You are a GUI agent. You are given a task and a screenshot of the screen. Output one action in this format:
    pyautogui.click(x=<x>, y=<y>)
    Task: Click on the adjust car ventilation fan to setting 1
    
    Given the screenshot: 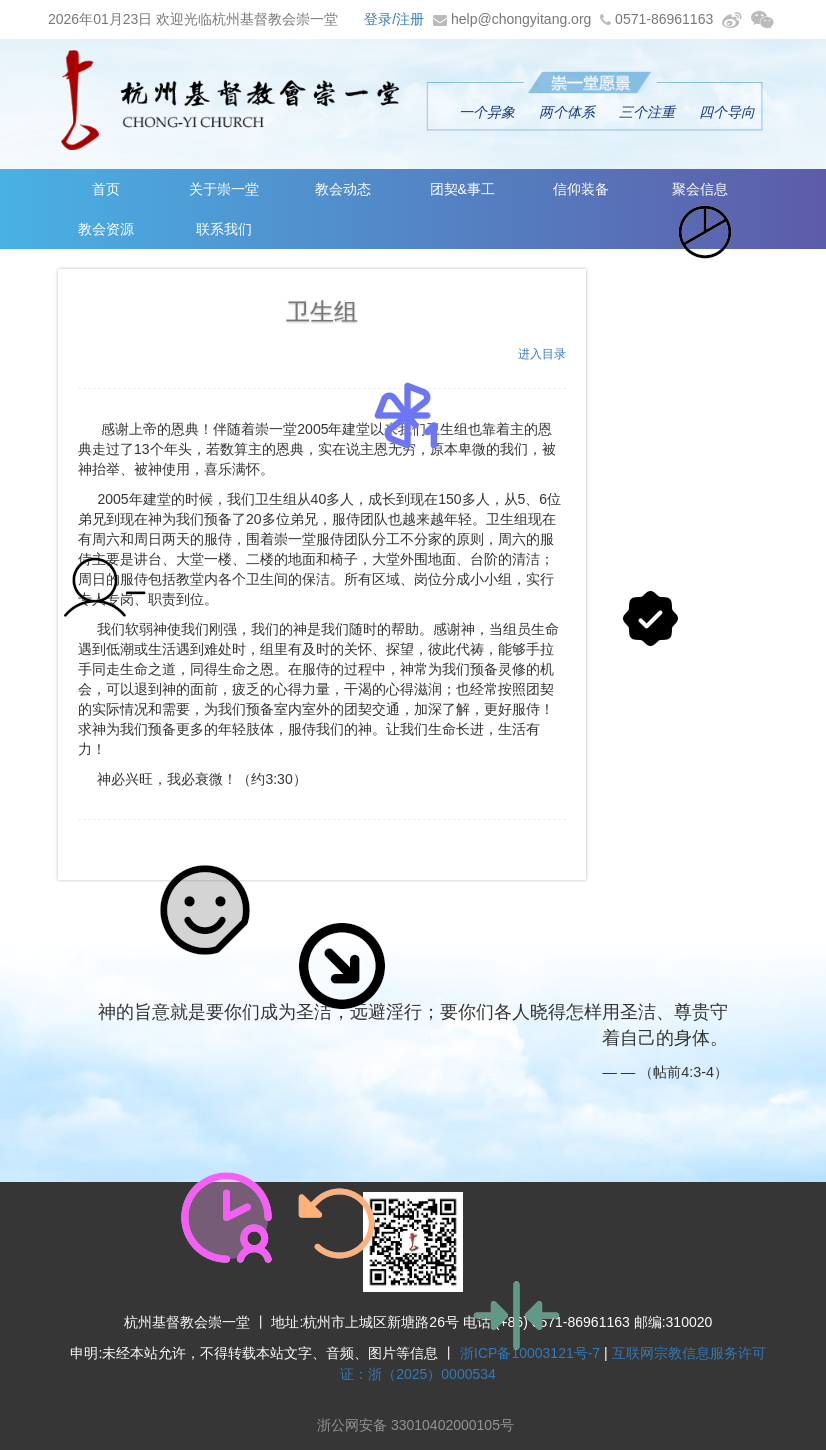 What is the action you would take?
    pyautogui.click(x=407, y=415)
    